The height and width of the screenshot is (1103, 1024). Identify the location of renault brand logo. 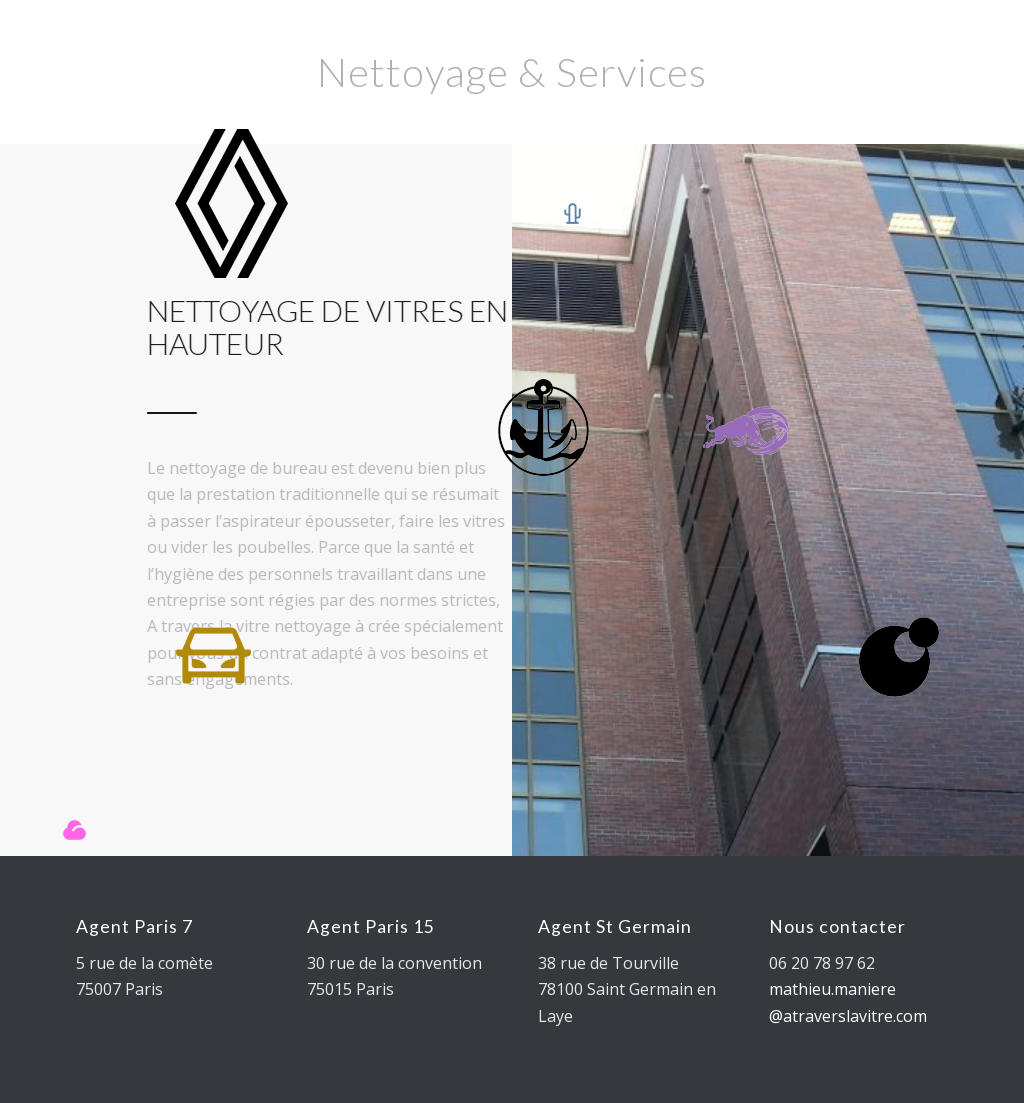
(231, 203).